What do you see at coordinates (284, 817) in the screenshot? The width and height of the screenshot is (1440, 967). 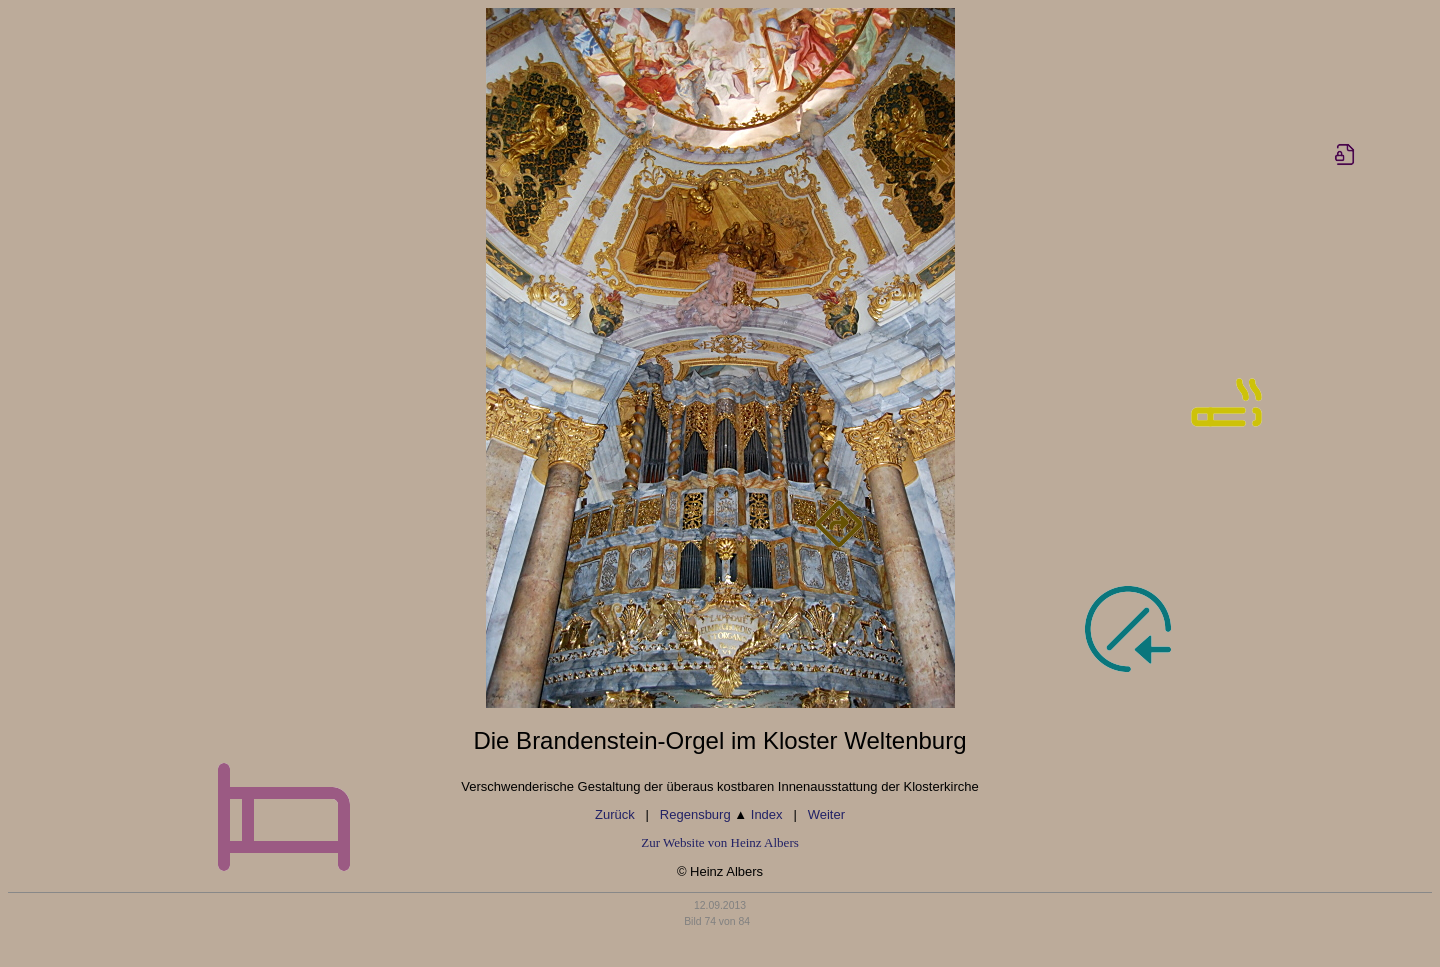 I see `view accommodation or hotel options` at bounding box center [284, 817].